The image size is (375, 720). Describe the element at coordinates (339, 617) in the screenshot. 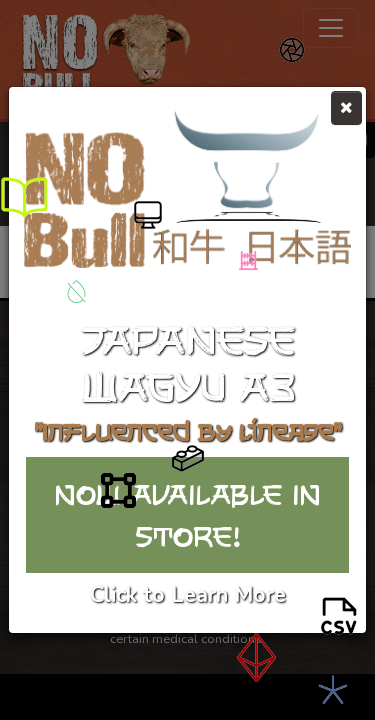

I see `download or export data as a CSV file` at that location.